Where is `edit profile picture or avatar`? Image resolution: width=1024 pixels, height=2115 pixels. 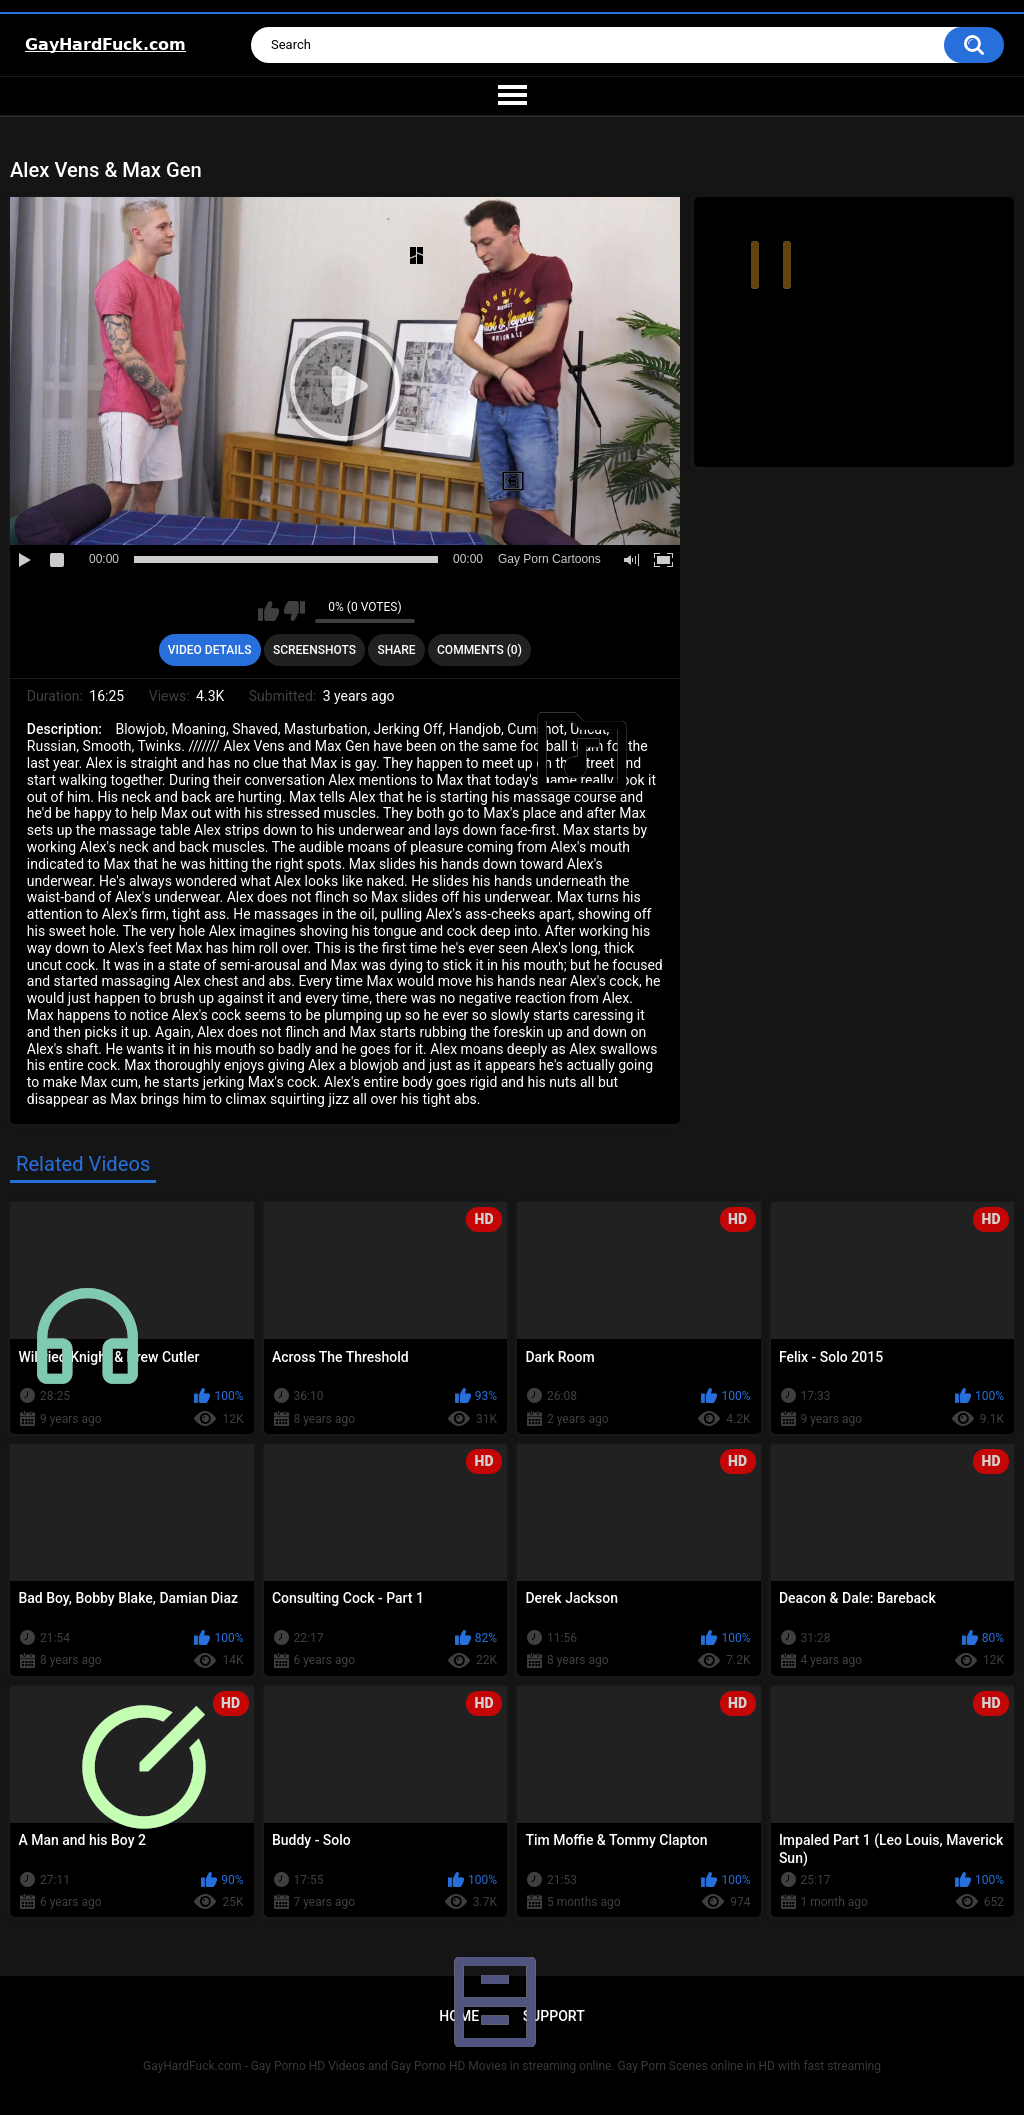 edit profile picture or avatar is located at coordinates (144, 1767).